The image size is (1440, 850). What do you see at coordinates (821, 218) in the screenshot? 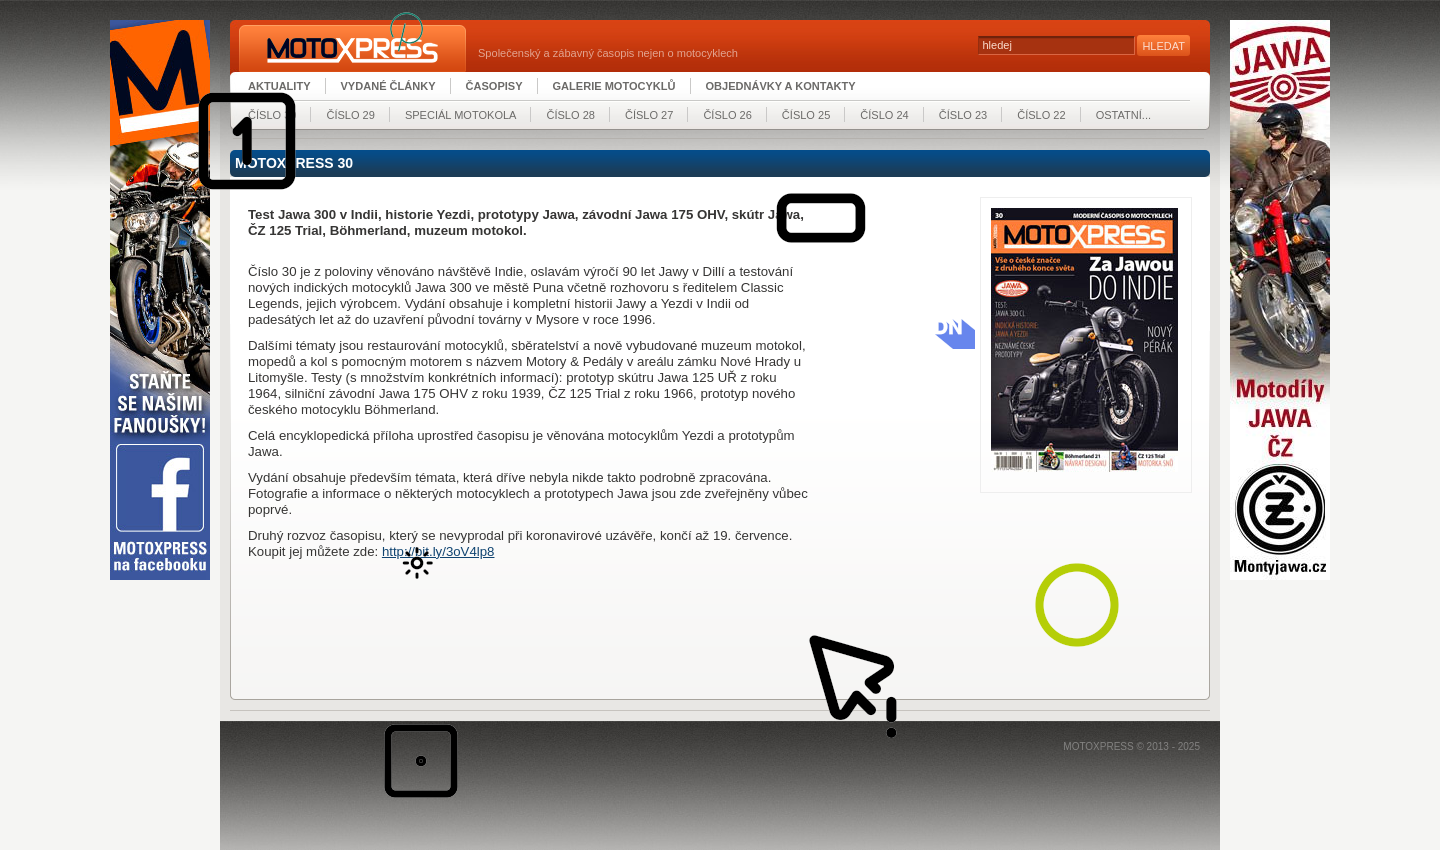
I see `insert a code variable or placeholder` at bounding box center [821, 218].